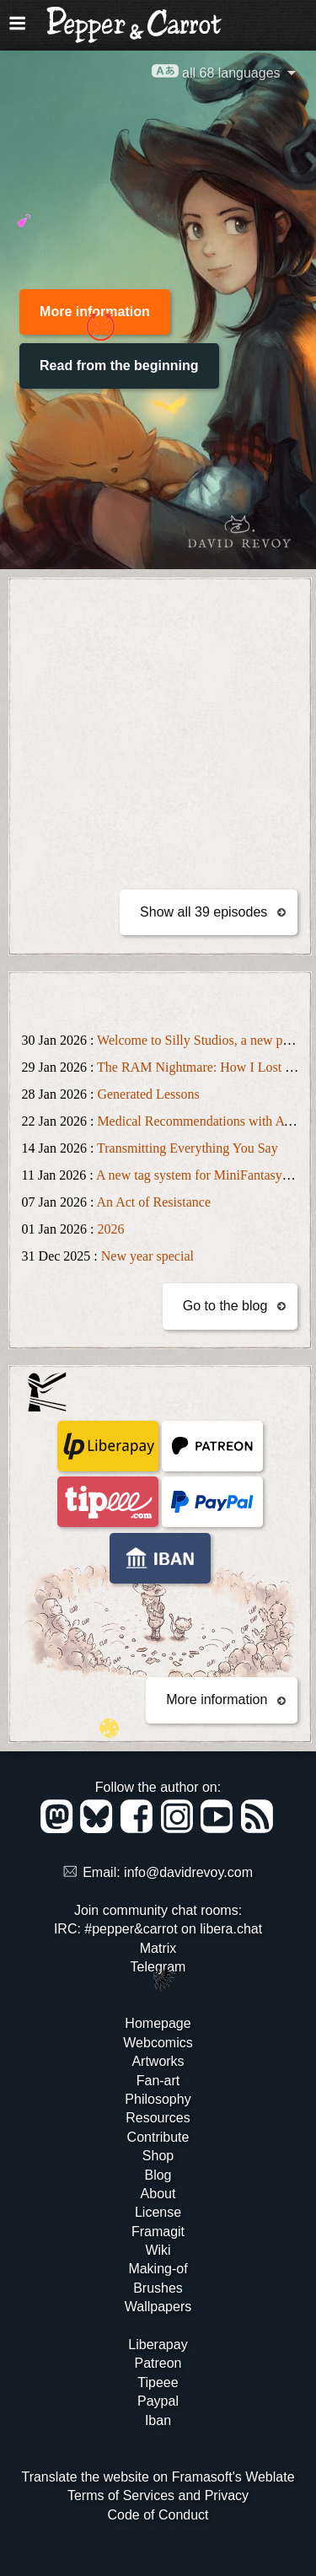 The width and height of the screenshot is (316, 2576). I want to click on lock picking skill or ability in a game, so click(46, 1392).